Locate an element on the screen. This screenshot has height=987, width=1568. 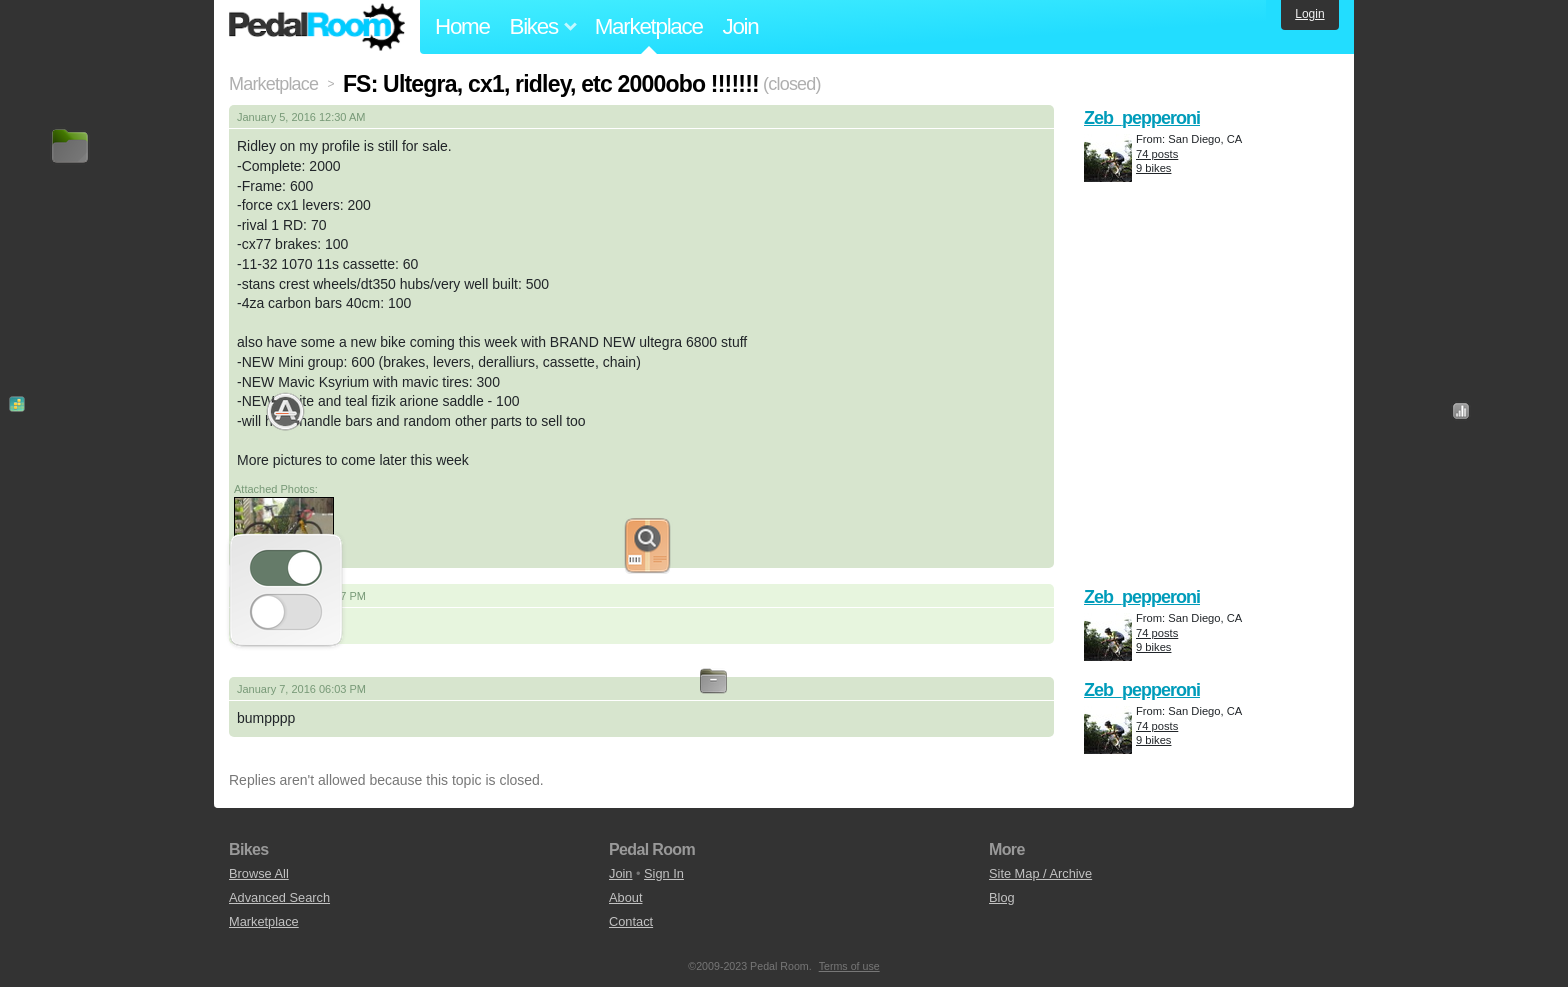
view contents of an open folder is located at coordinates (70, 146).